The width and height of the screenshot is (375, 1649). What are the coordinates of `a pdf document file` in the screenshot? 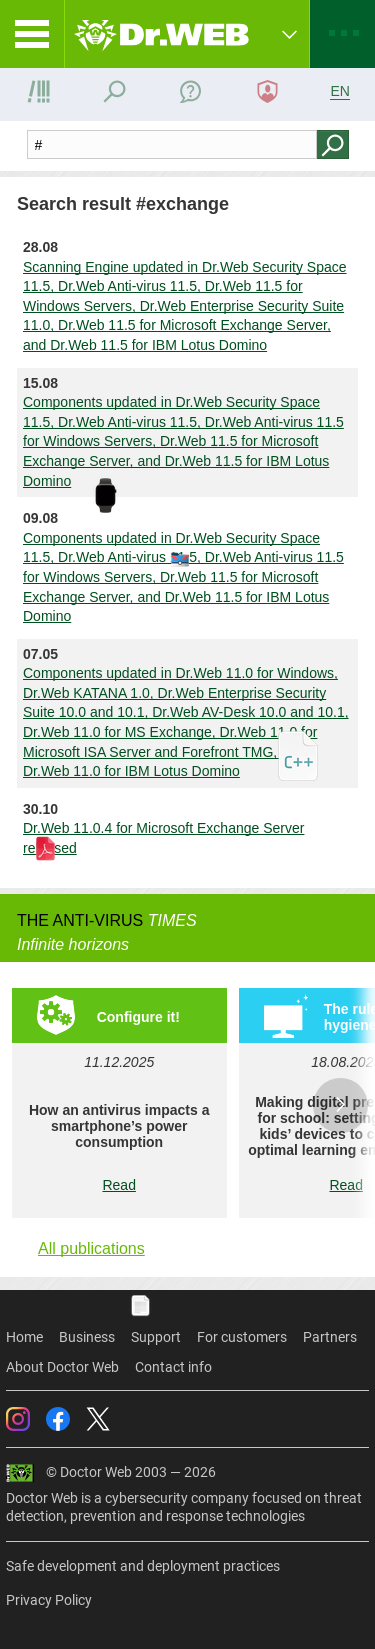 It's located at (45, 848).